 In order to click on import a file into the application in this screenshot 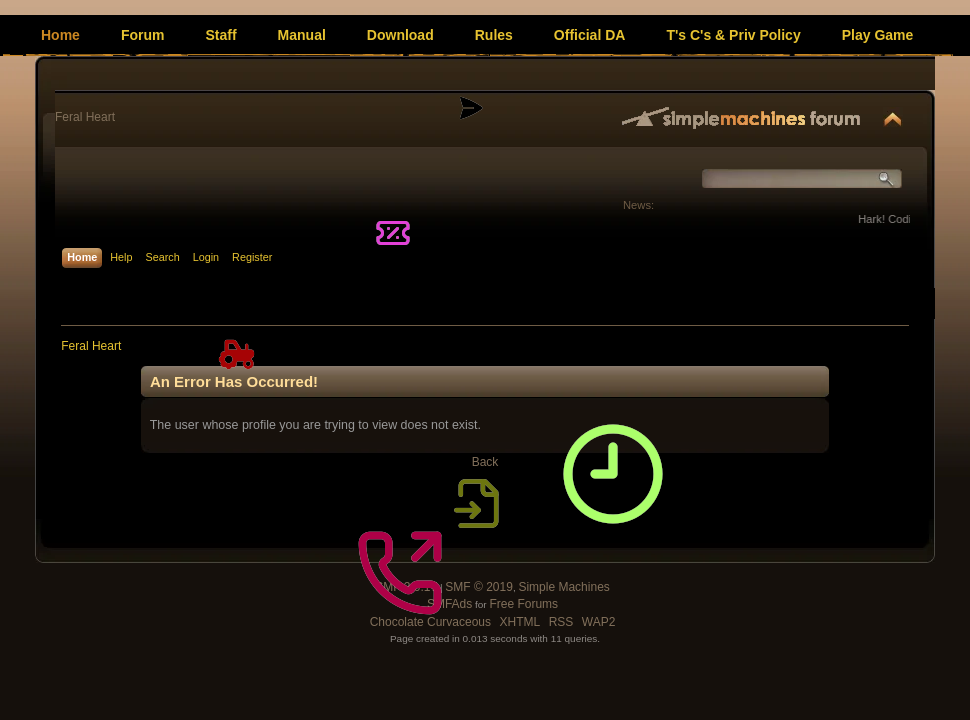, I will do `click(478, 503)`.